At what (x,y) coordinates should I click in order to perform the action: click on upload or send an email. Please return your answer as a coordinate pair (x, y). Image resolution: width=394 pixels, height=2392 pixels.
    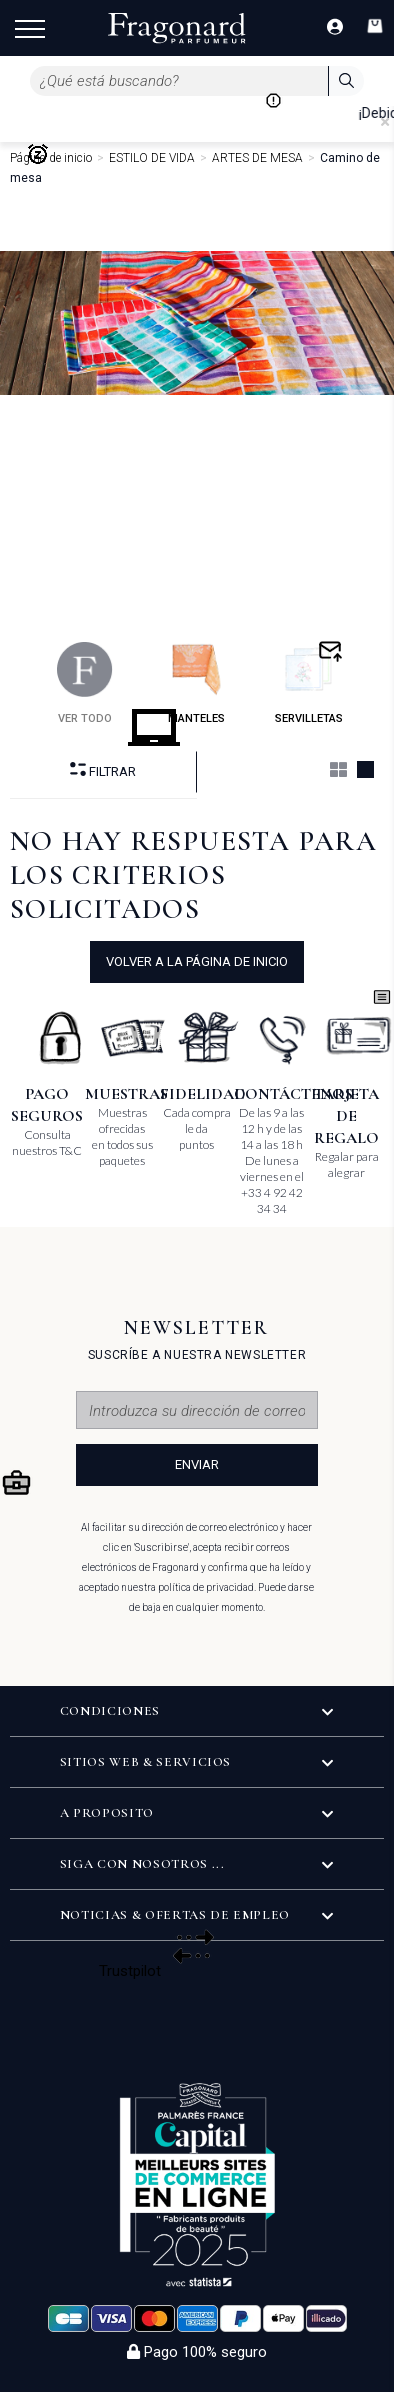
    Looking at the image, I should click on (330, 650).